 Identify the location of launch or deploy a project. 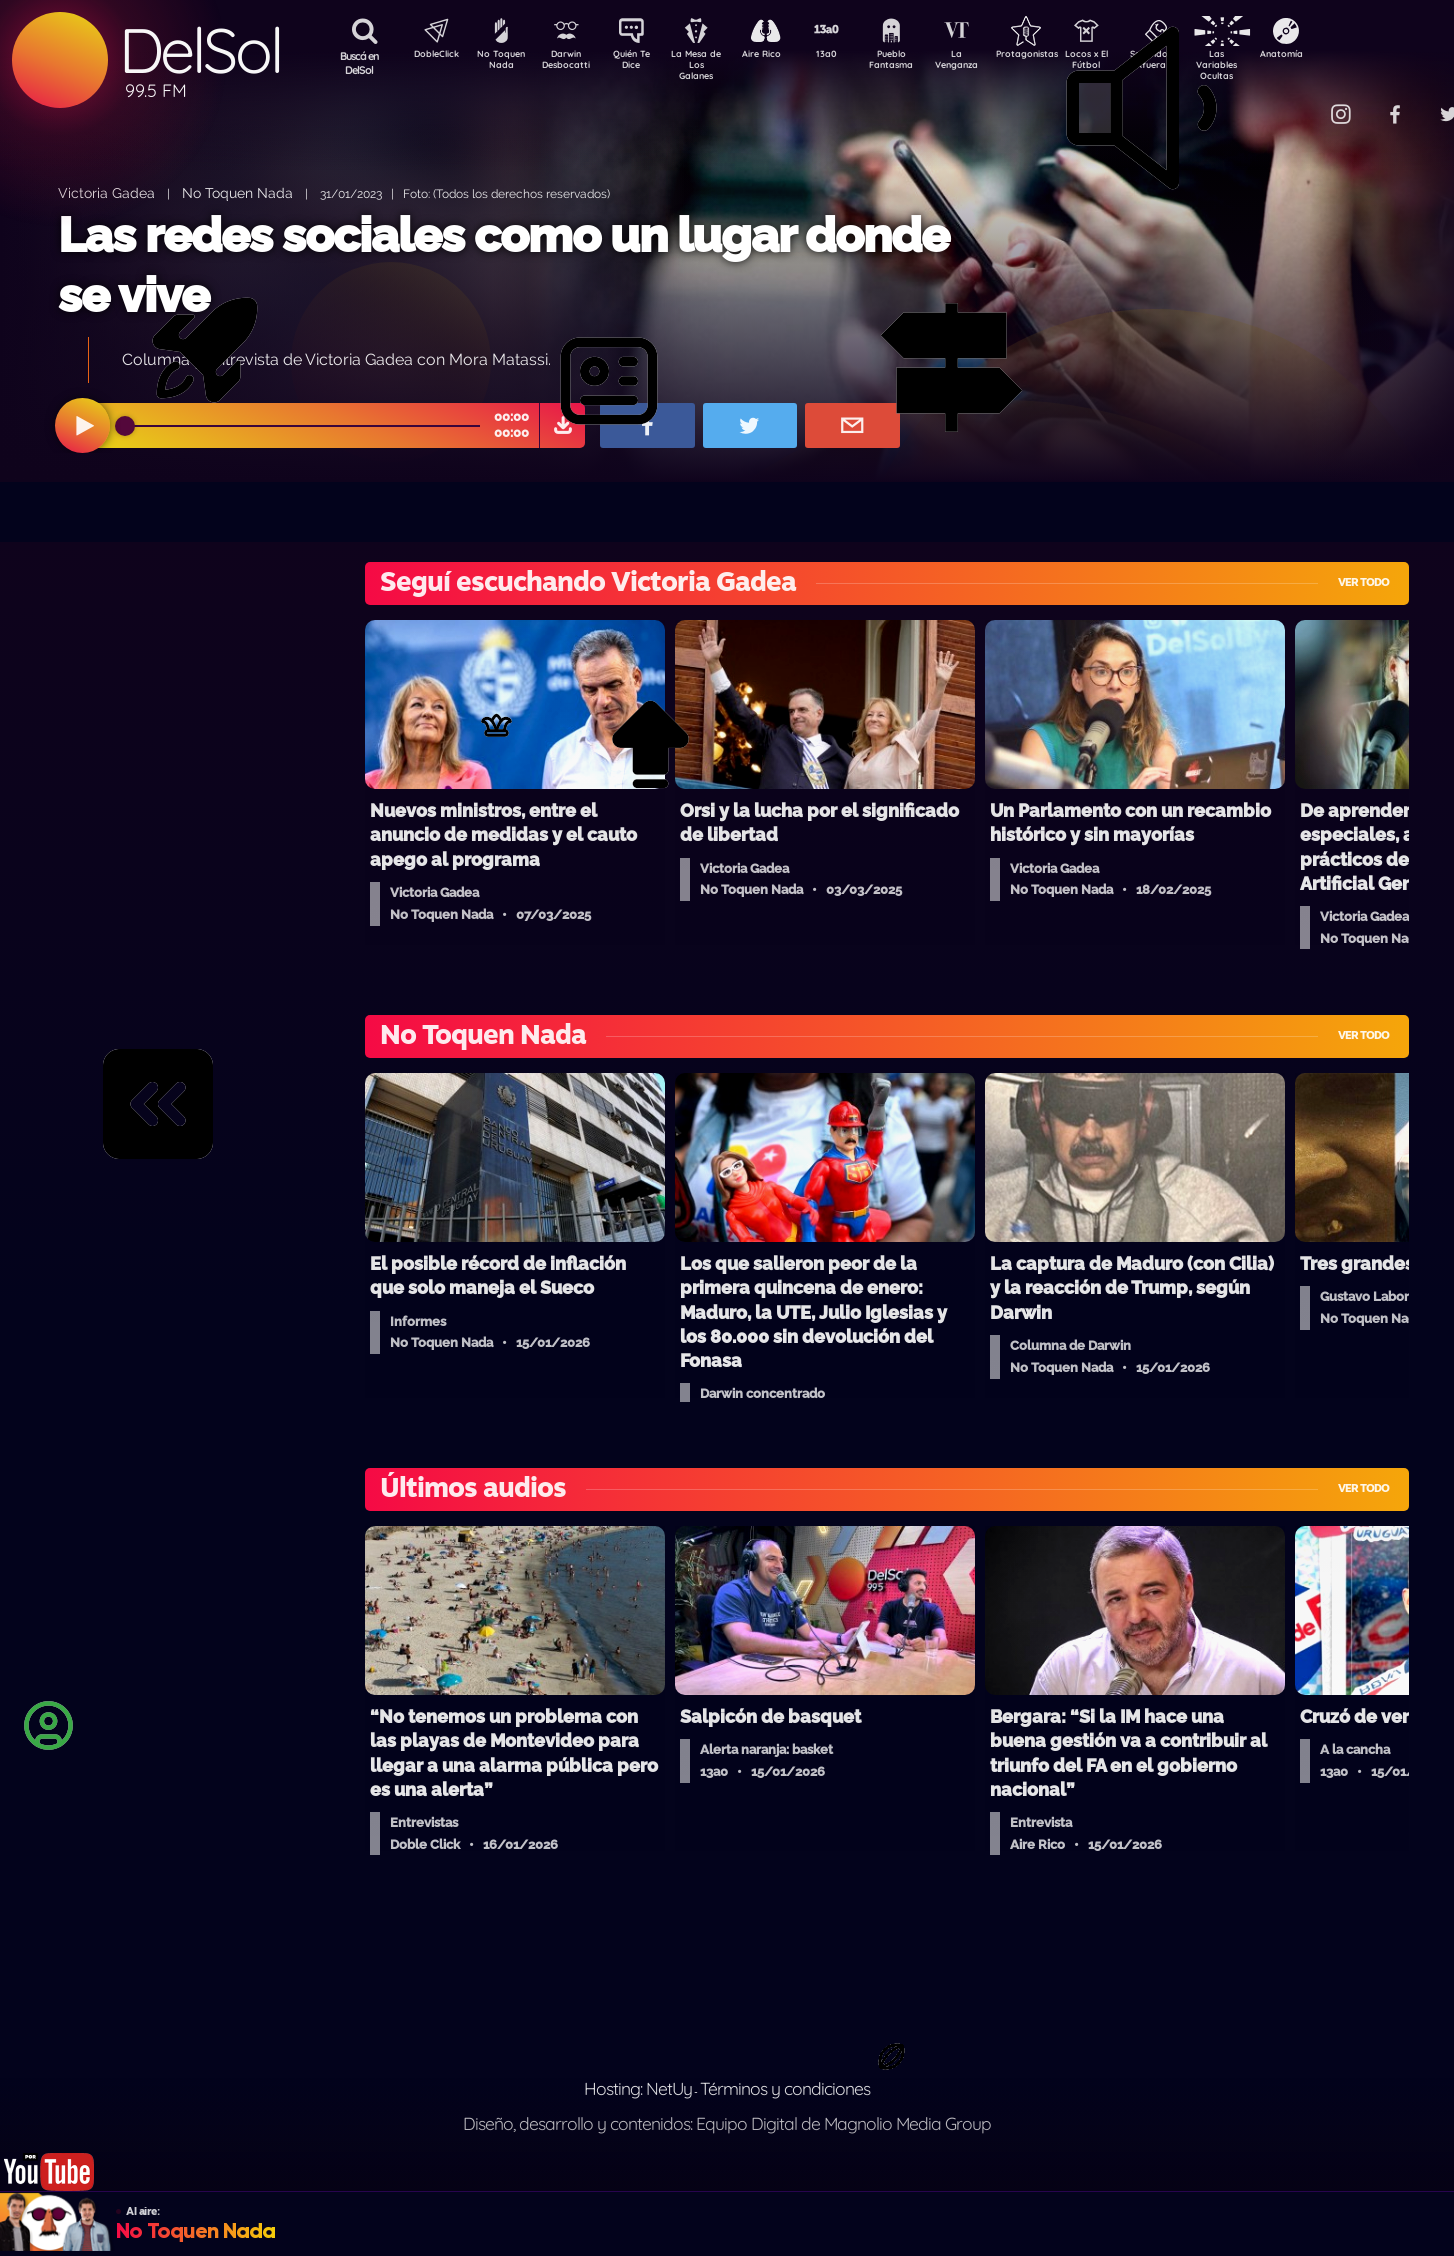
(207, 348).